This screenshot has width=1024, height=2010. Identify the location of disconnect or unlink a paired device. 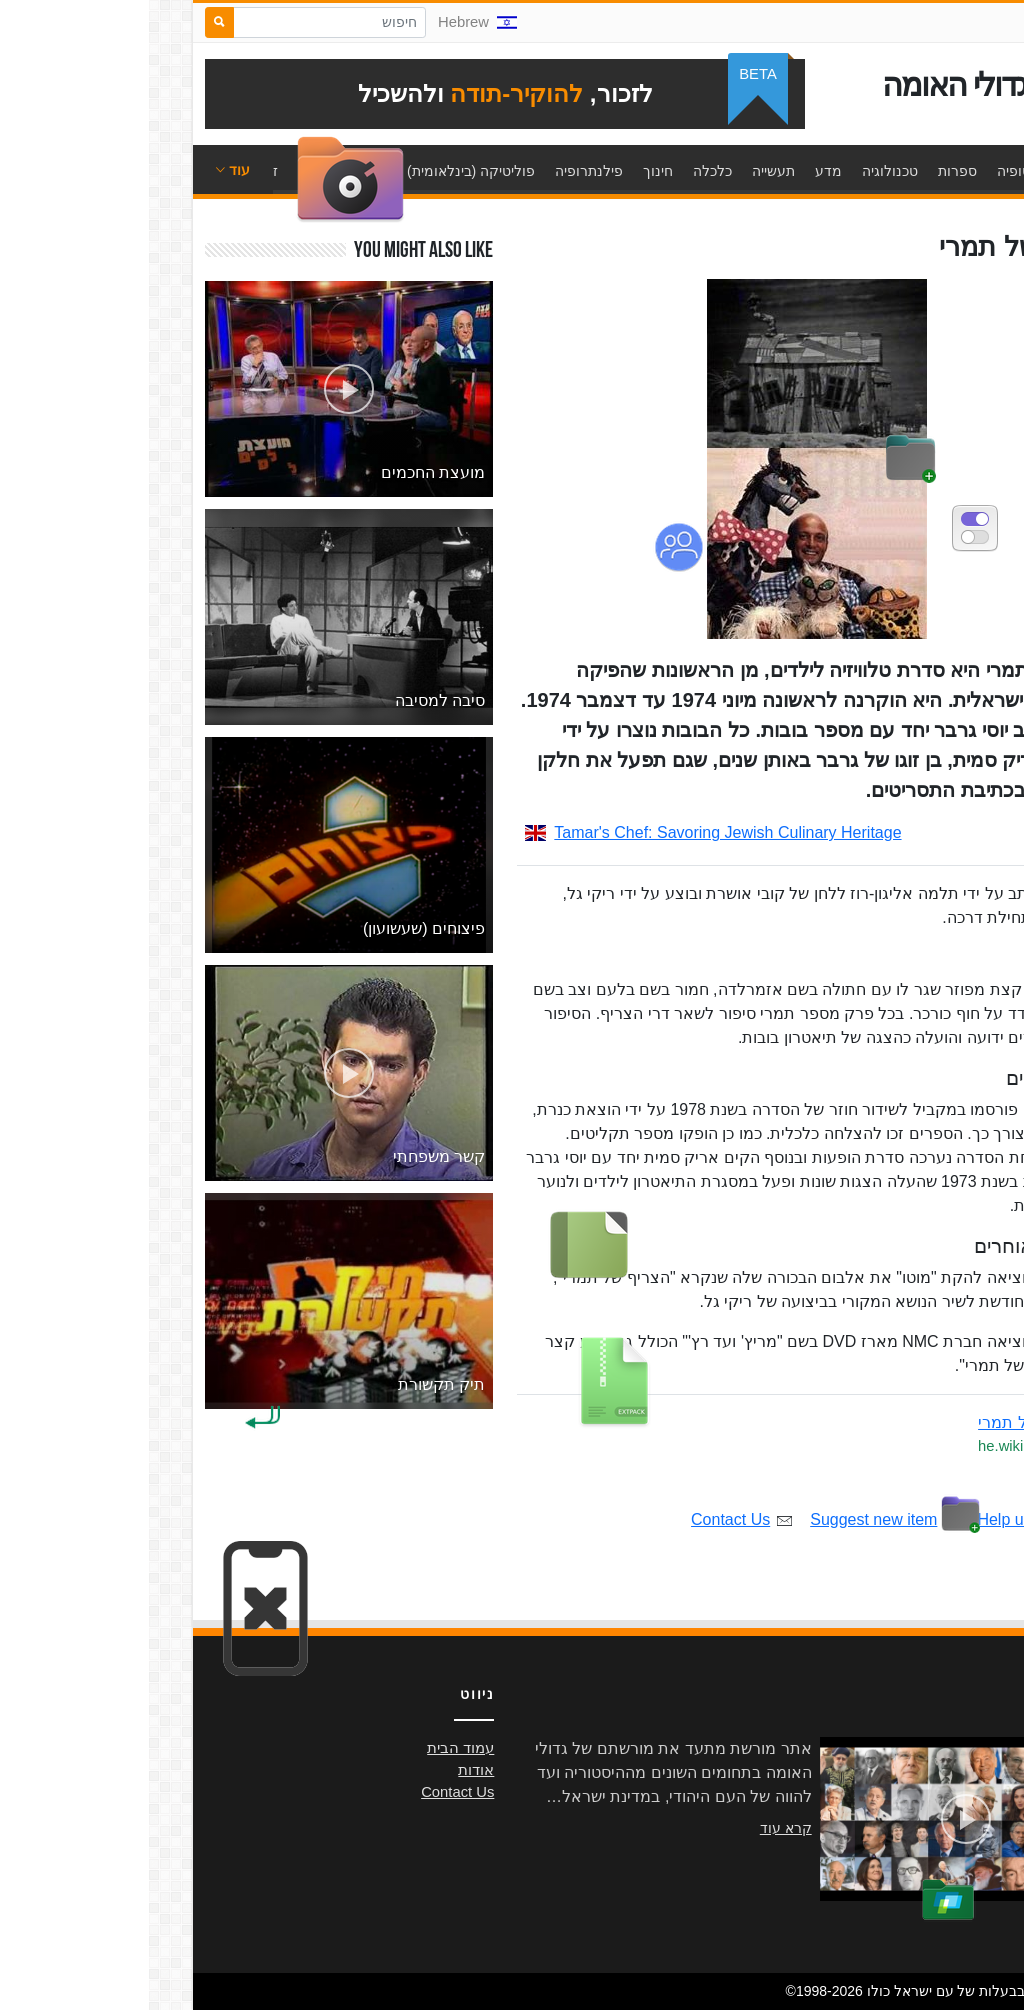
(265, 1608).